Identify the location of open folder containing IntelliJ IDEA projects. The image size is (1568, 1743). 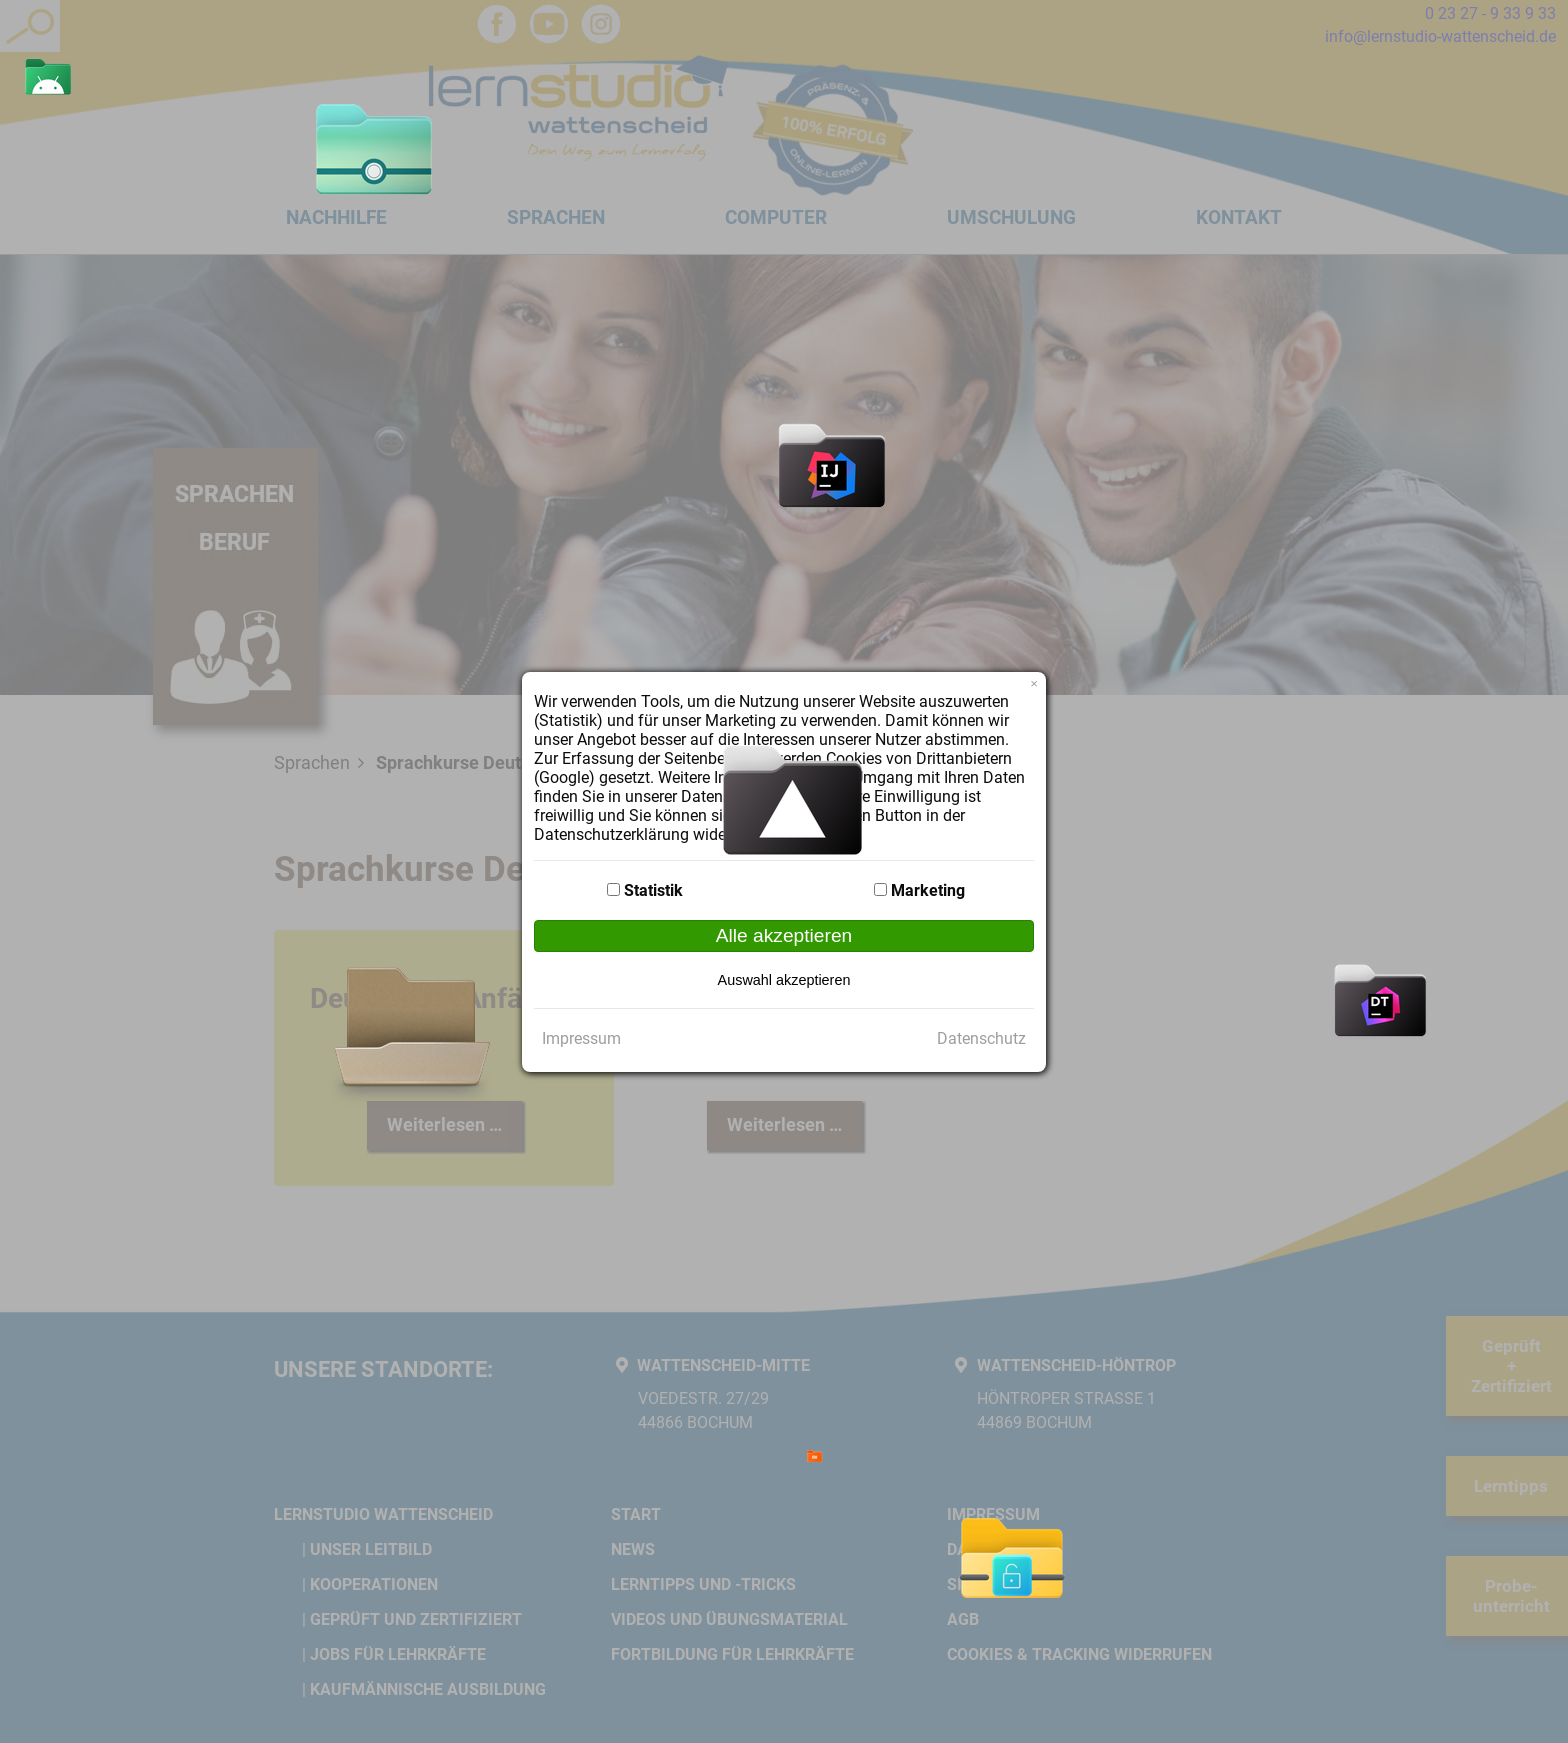
(831, 468).